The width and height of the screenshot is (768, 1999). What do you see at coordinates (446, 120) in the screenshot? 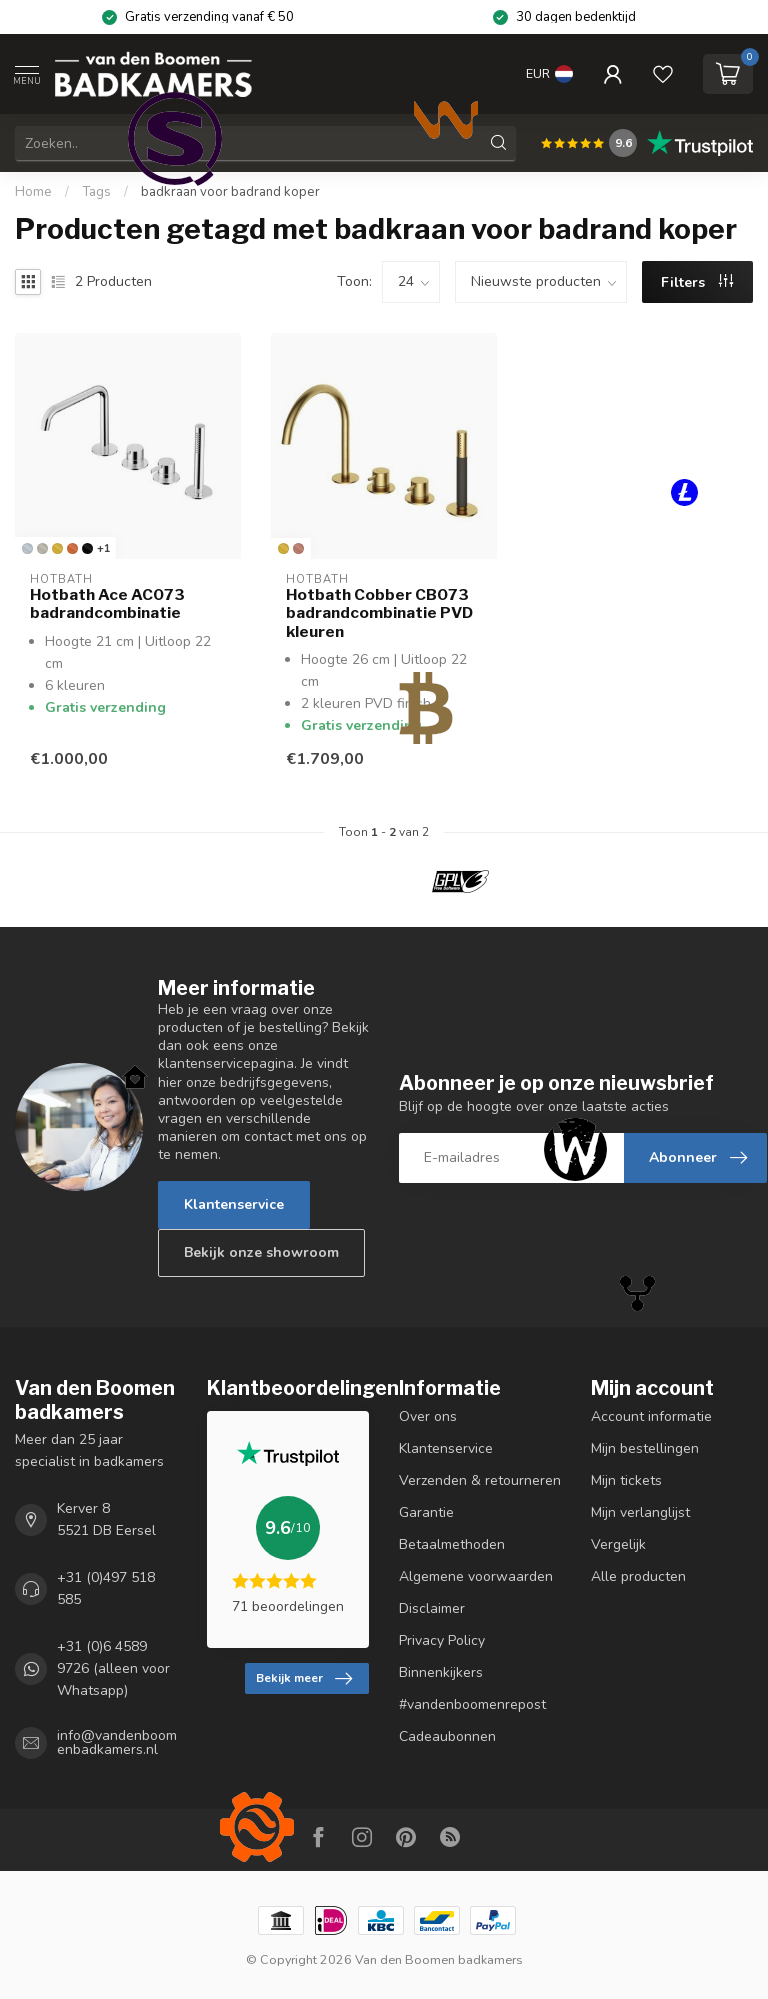
I see `open windsurf code editor` at bounding box center [446, 120].